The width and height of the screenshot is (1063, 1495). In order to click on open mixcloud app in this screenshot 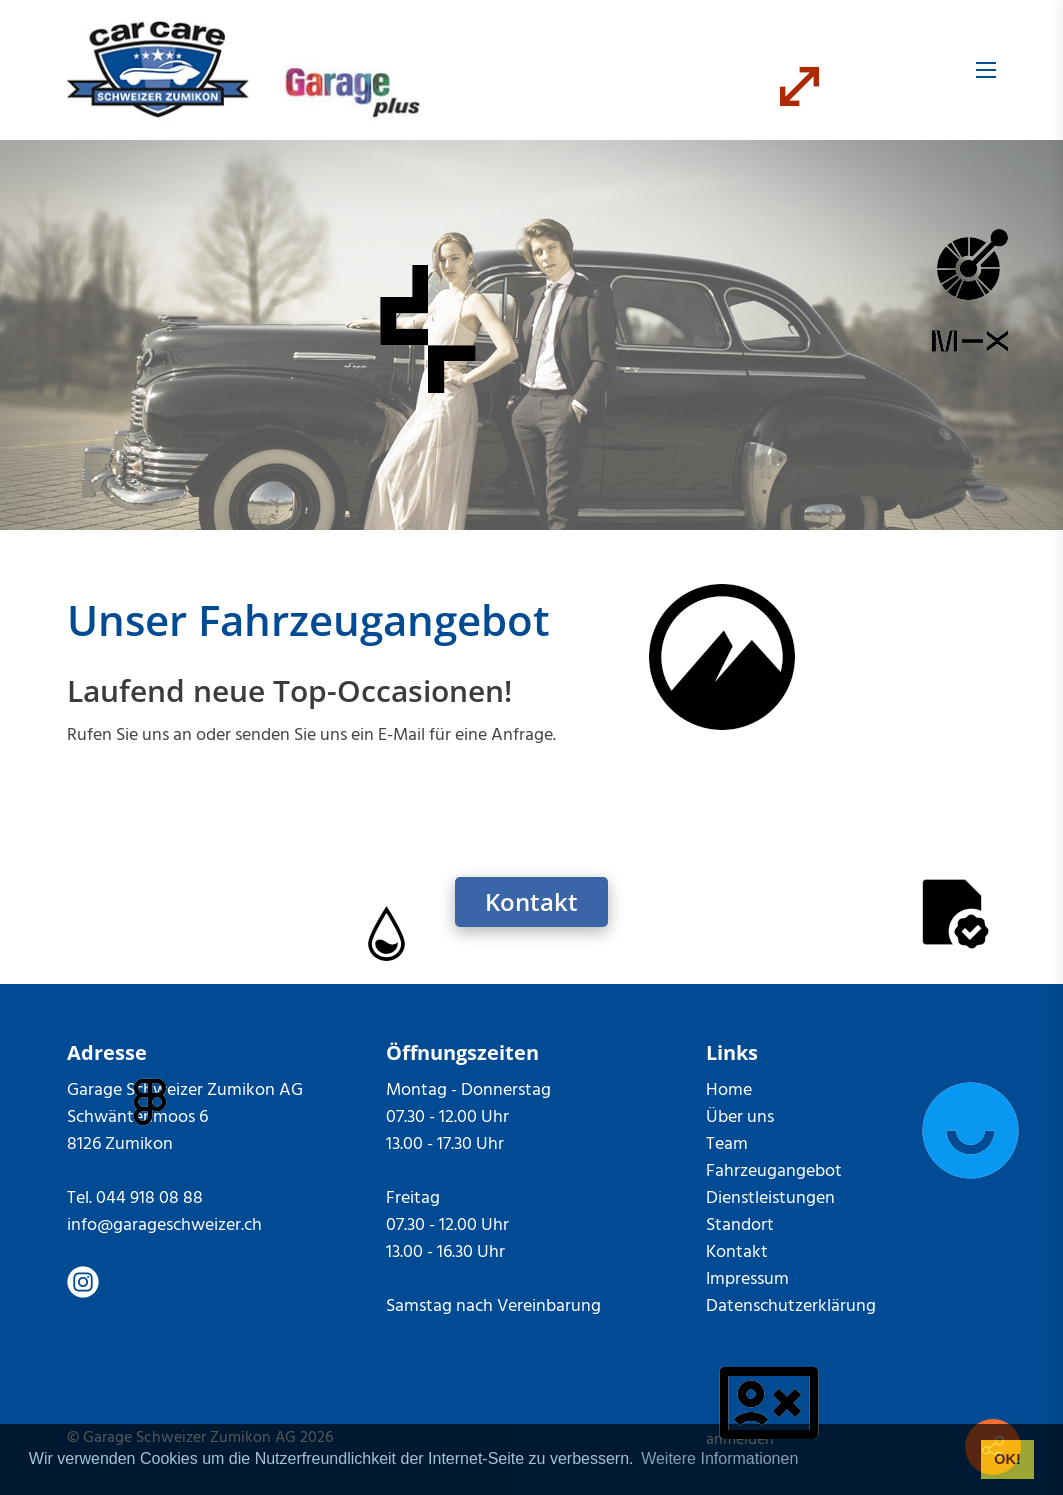, I will do `click(970, 341)`.